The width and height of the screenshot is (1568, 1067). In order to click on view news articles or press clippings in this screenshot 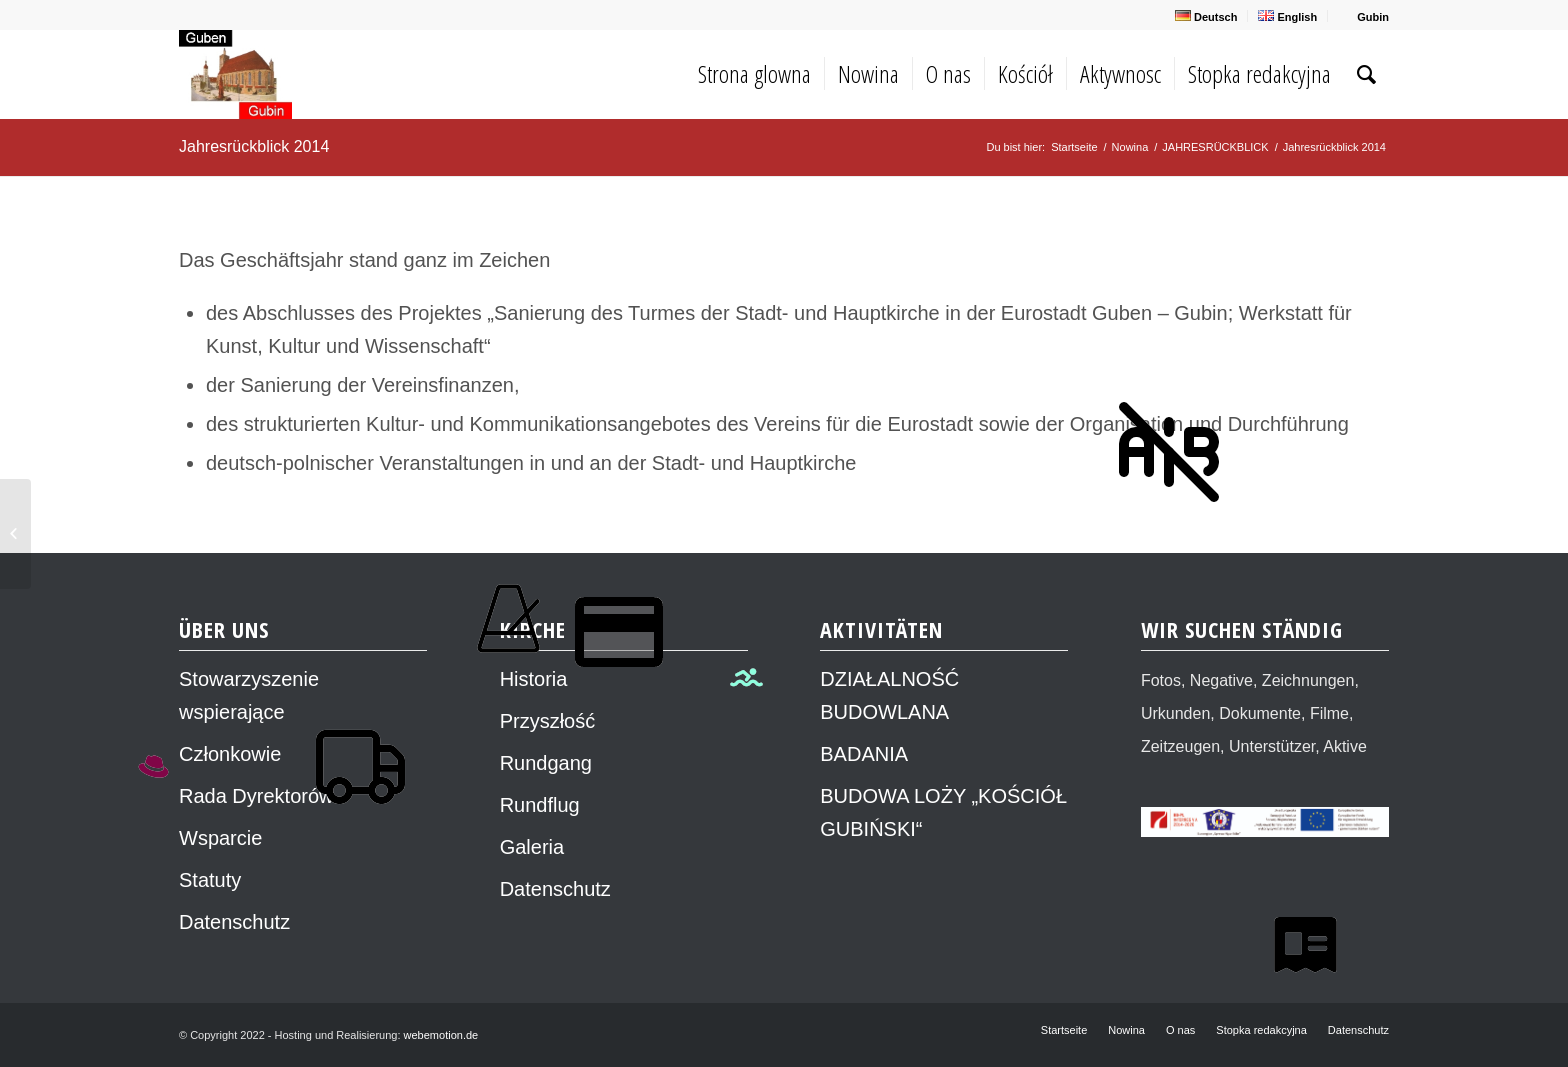, I will do `click(1305, 943)`.